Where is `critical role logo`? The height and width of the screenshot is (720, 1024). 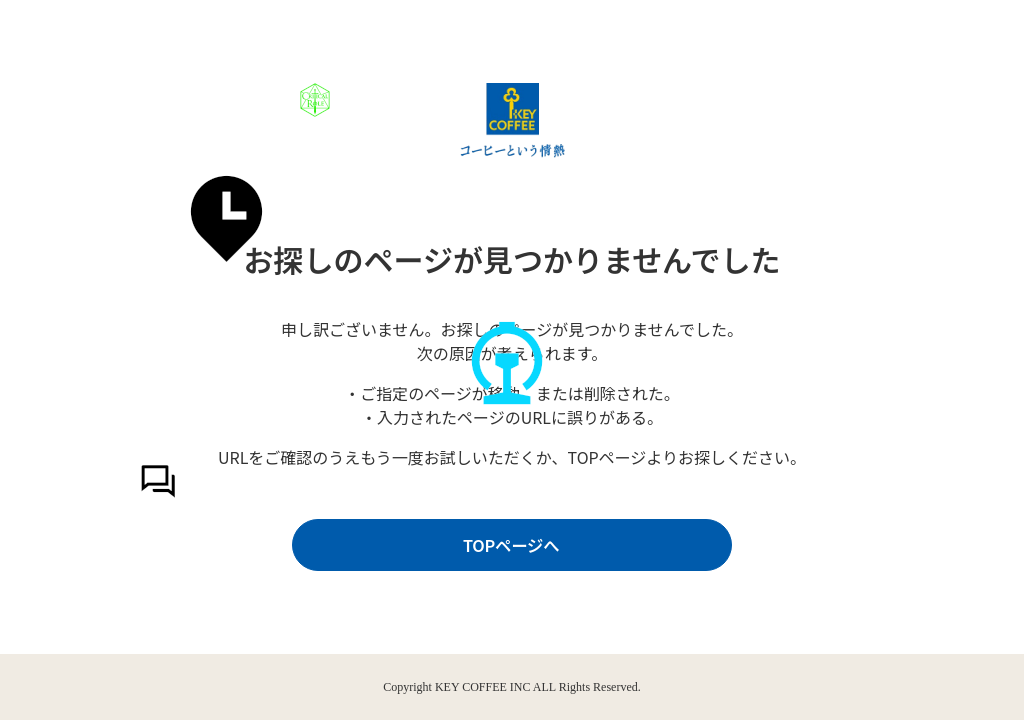
critical role logo is located at coordinates (315, 100).